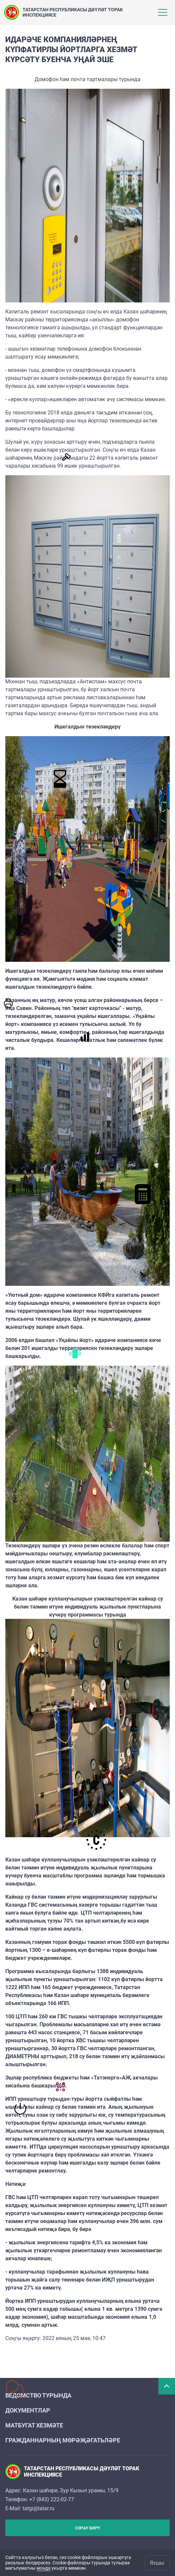  What do you see at coordinates (60, 779) in the screenshot?
I see `indicates time is running low` at bounding box center [60, 779].